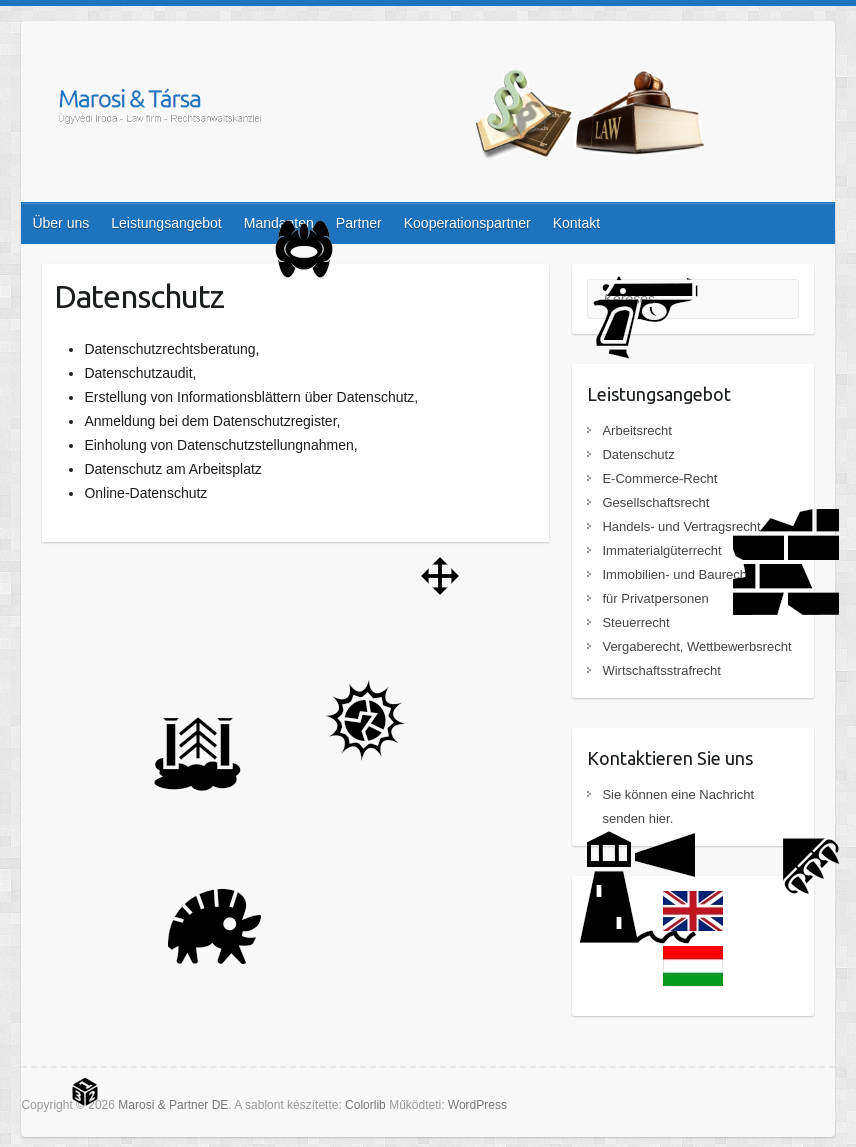  What do you see at coordinates (786, 562) in the screenshot?
I see `indicates structural damage or destruction in gameplay` at bounding box center [786, 562].